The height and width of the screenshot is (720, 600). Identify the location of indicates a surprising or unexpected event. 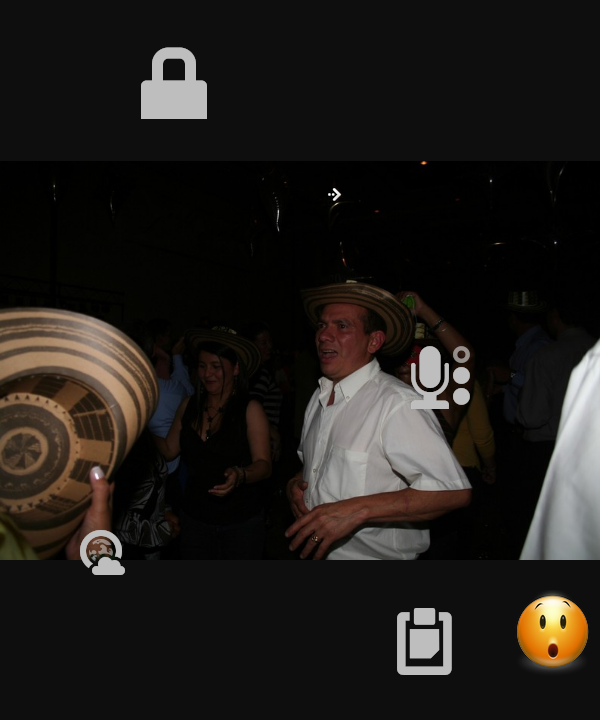
(553, 635).